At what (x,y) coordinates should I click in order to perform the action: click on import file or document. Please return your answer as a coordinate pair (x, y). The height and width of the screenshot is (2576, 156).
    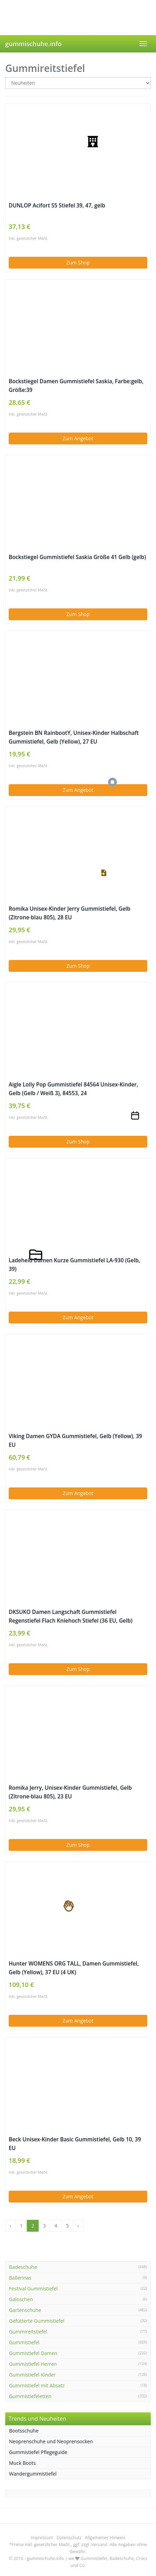
    Looking at the image, I should click on (104, 873).